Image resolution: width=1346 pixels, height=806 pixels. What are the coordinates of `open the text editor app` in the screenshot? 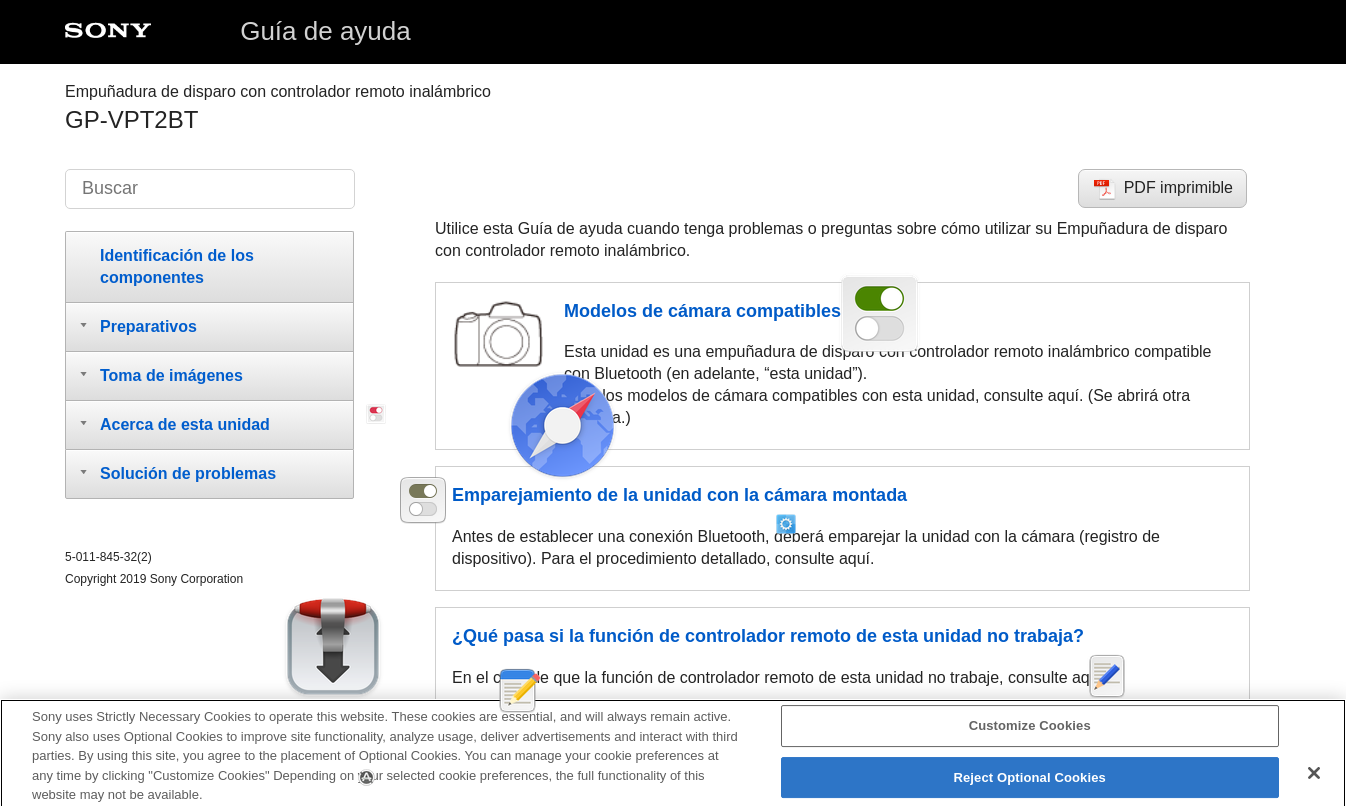 It's located at (1107, 676).